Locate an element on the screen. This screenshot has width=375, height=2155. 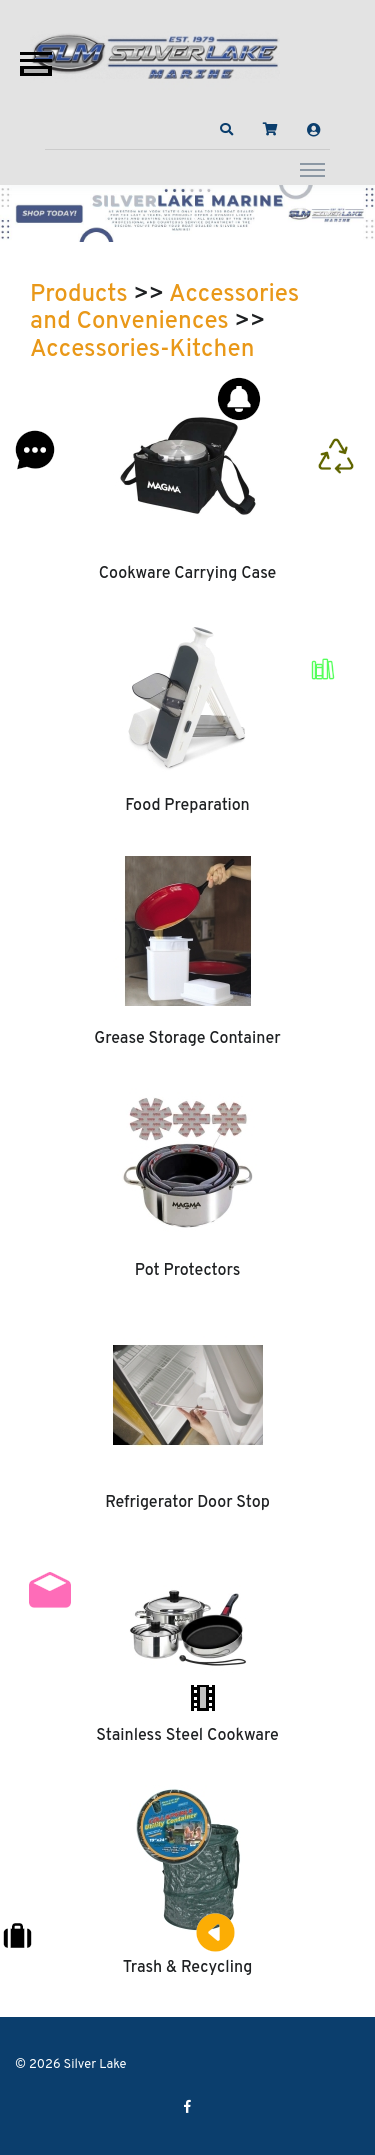
go back to previous screen is located at coordinates (215, 1932).